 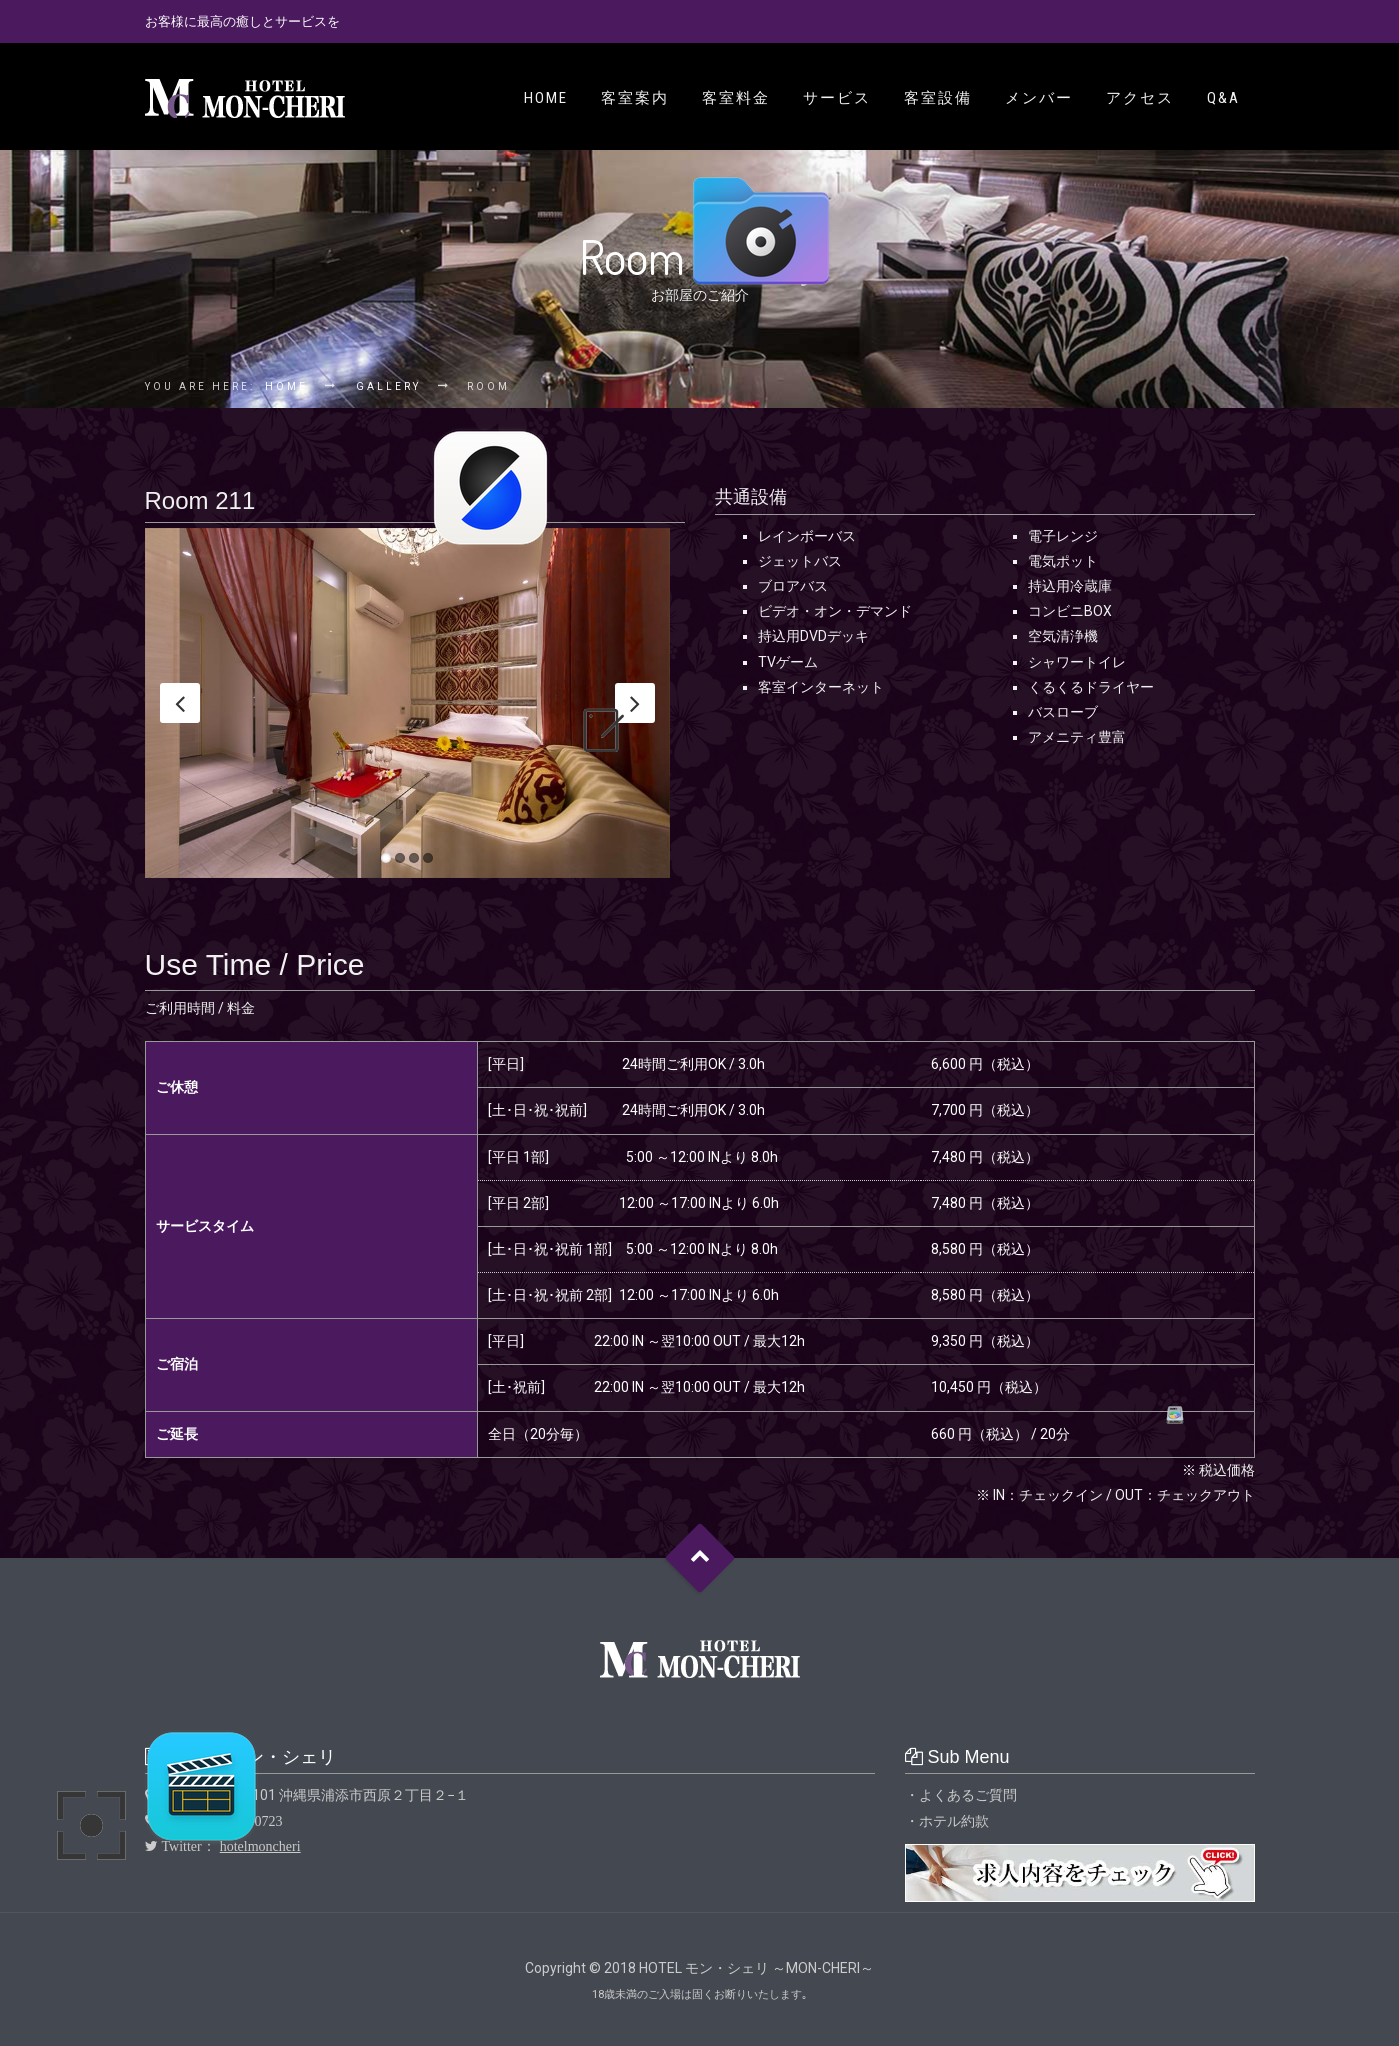 What do you see at coordinates (91, 1825) in the screenshot?
I see `screen recording or screen capture tool` at bounding box center [91, 1825].